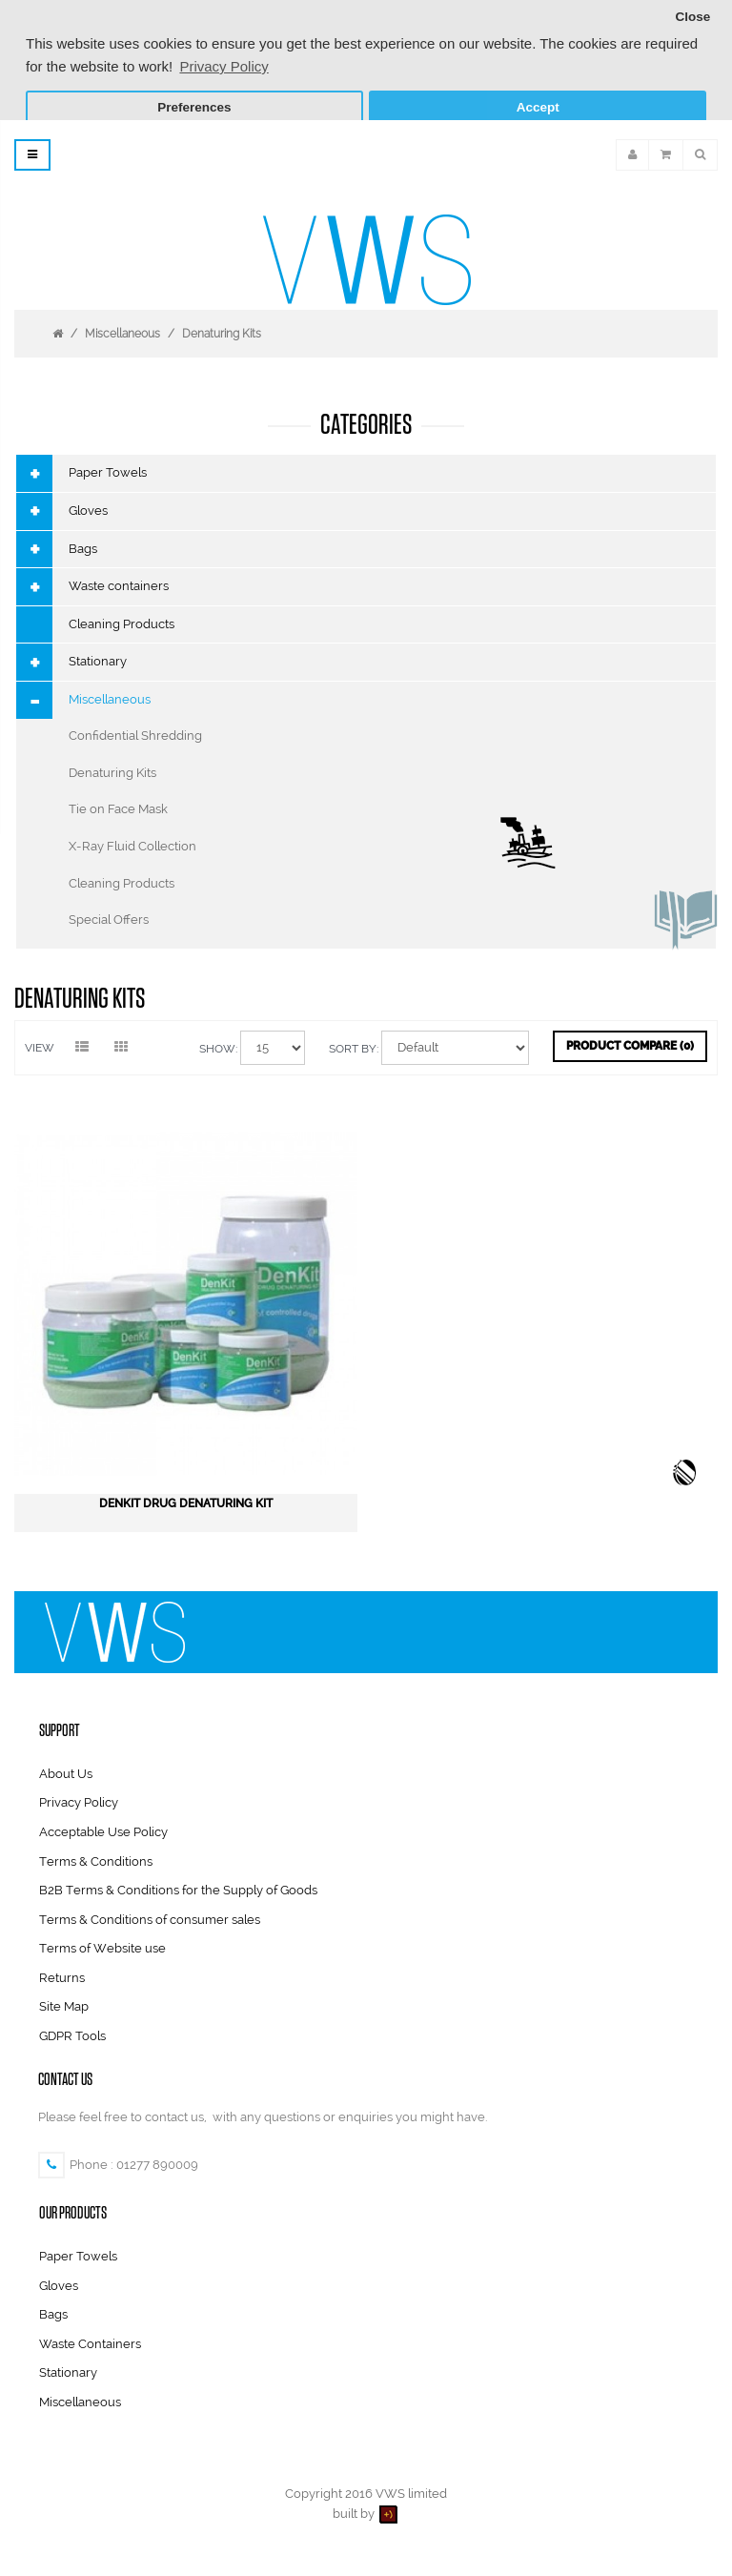 The height and width of the screenshot is (2576, 732). Describe the element at coordinates (684, 1472) in the screenshot. I see `represents a coin or currency item in-game` at that location.